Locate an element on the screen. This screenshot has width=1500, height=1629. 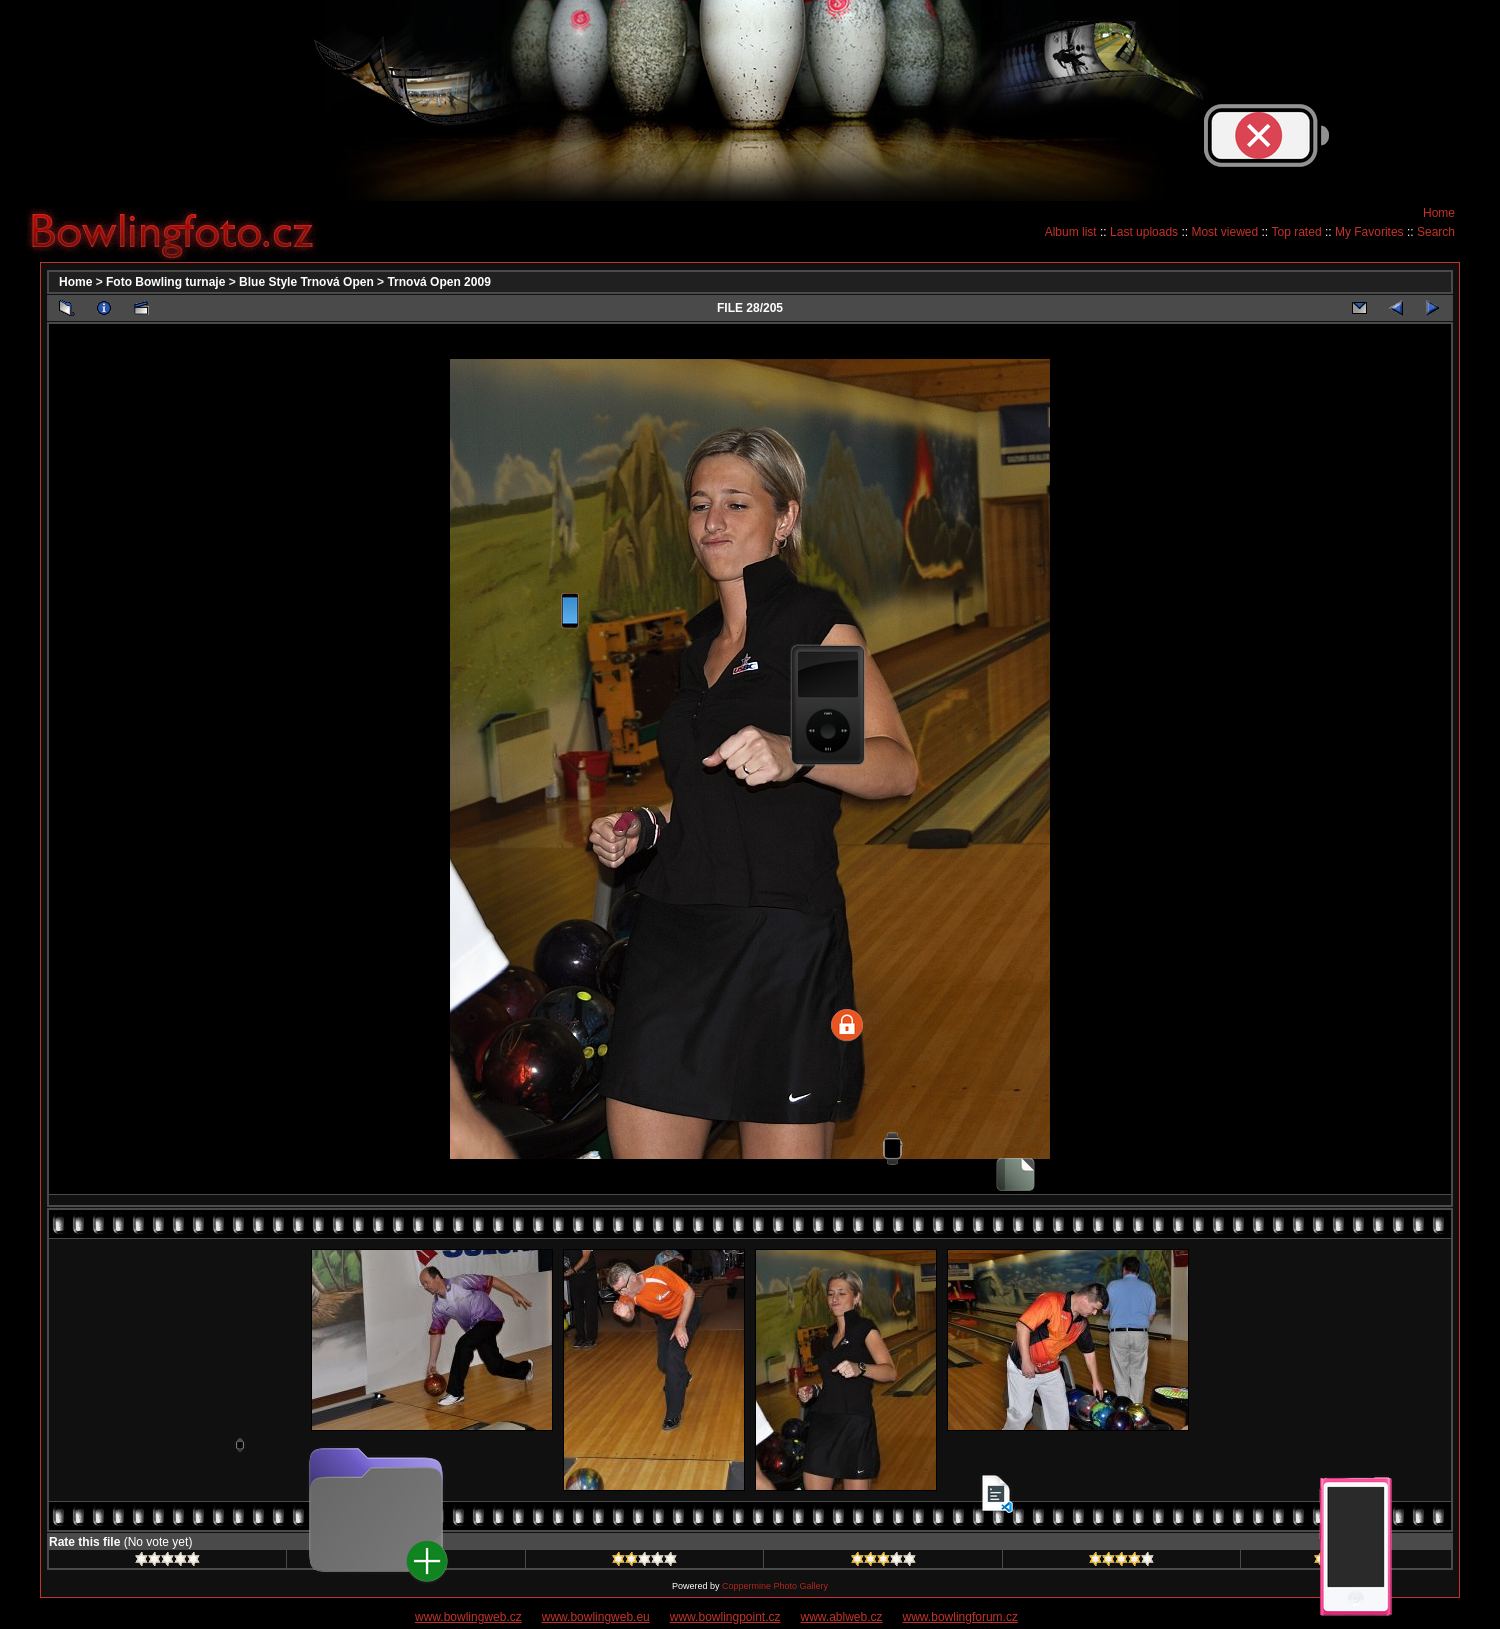
iPhone 8 device connected to your Mac is located at coordinates (570, 611).